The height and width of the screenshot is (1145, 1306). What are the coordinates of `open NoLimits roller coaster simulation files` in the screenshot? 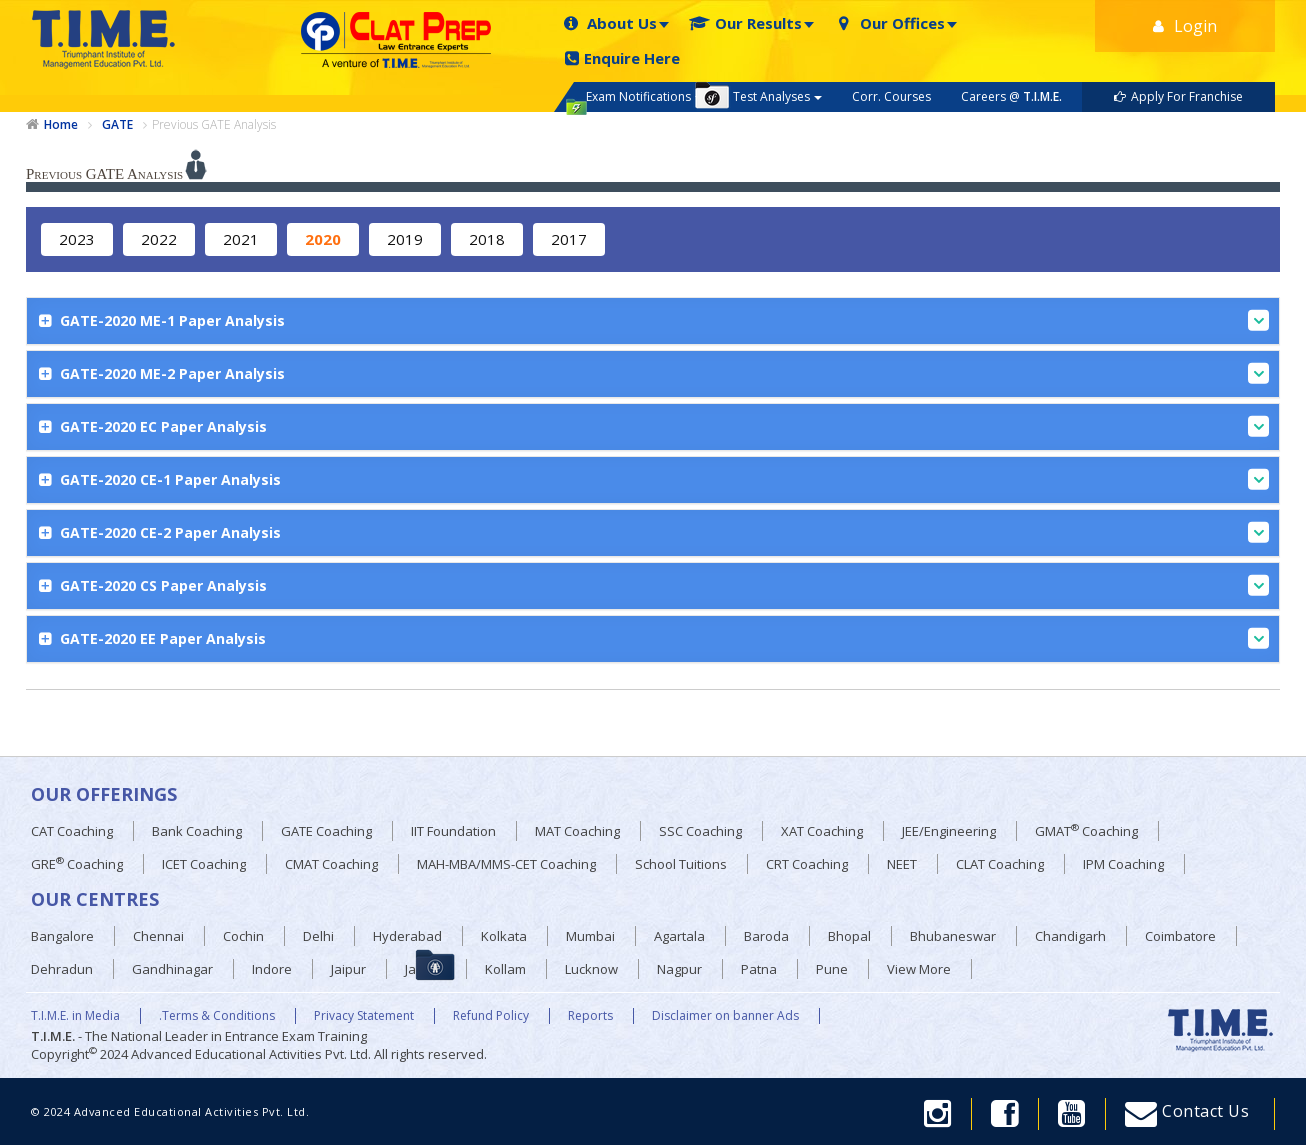 It's located at (435, 966).